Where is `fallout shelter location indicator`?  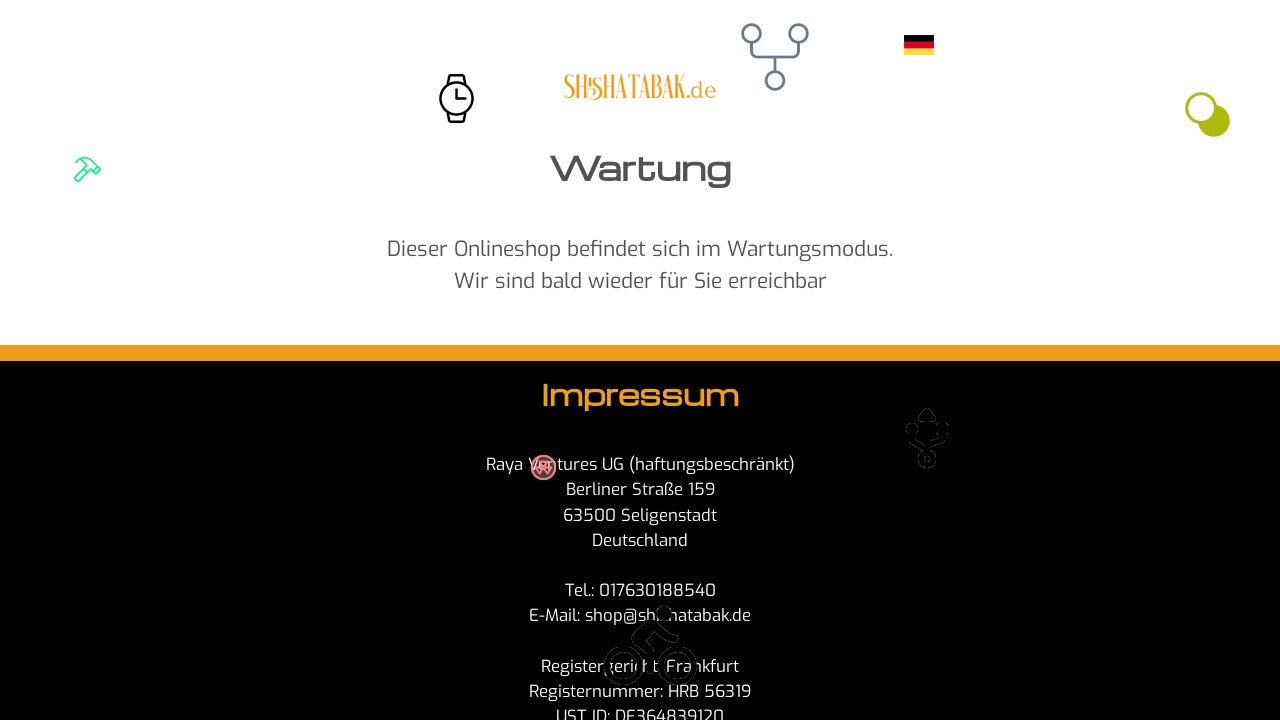 fallout shelter location indicator is located at coordinates (543, 467).